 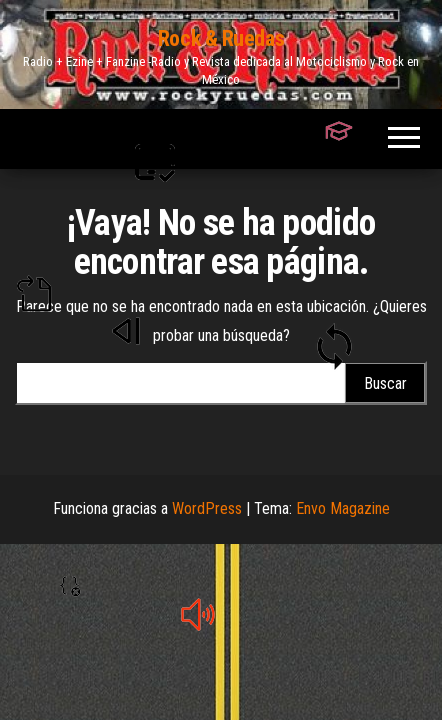 What do you see at coordinates (69, 585) in the screenshot?
I see `indicates a syntax error with mismatched brackets` at bounding box center [69, 585].